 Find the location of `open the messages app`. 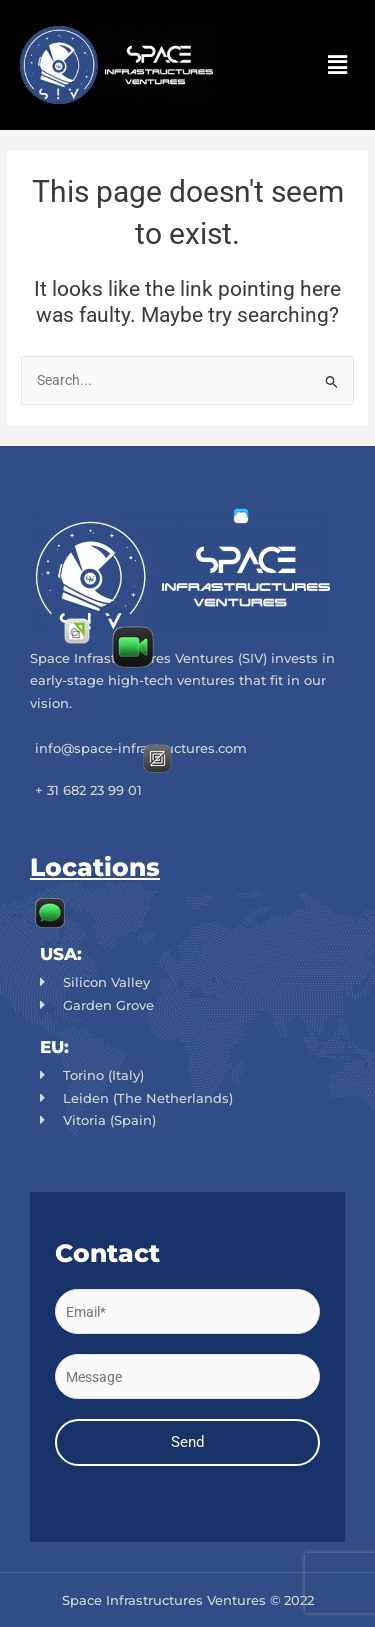

open the messages app is located at coordinates (50, 913).